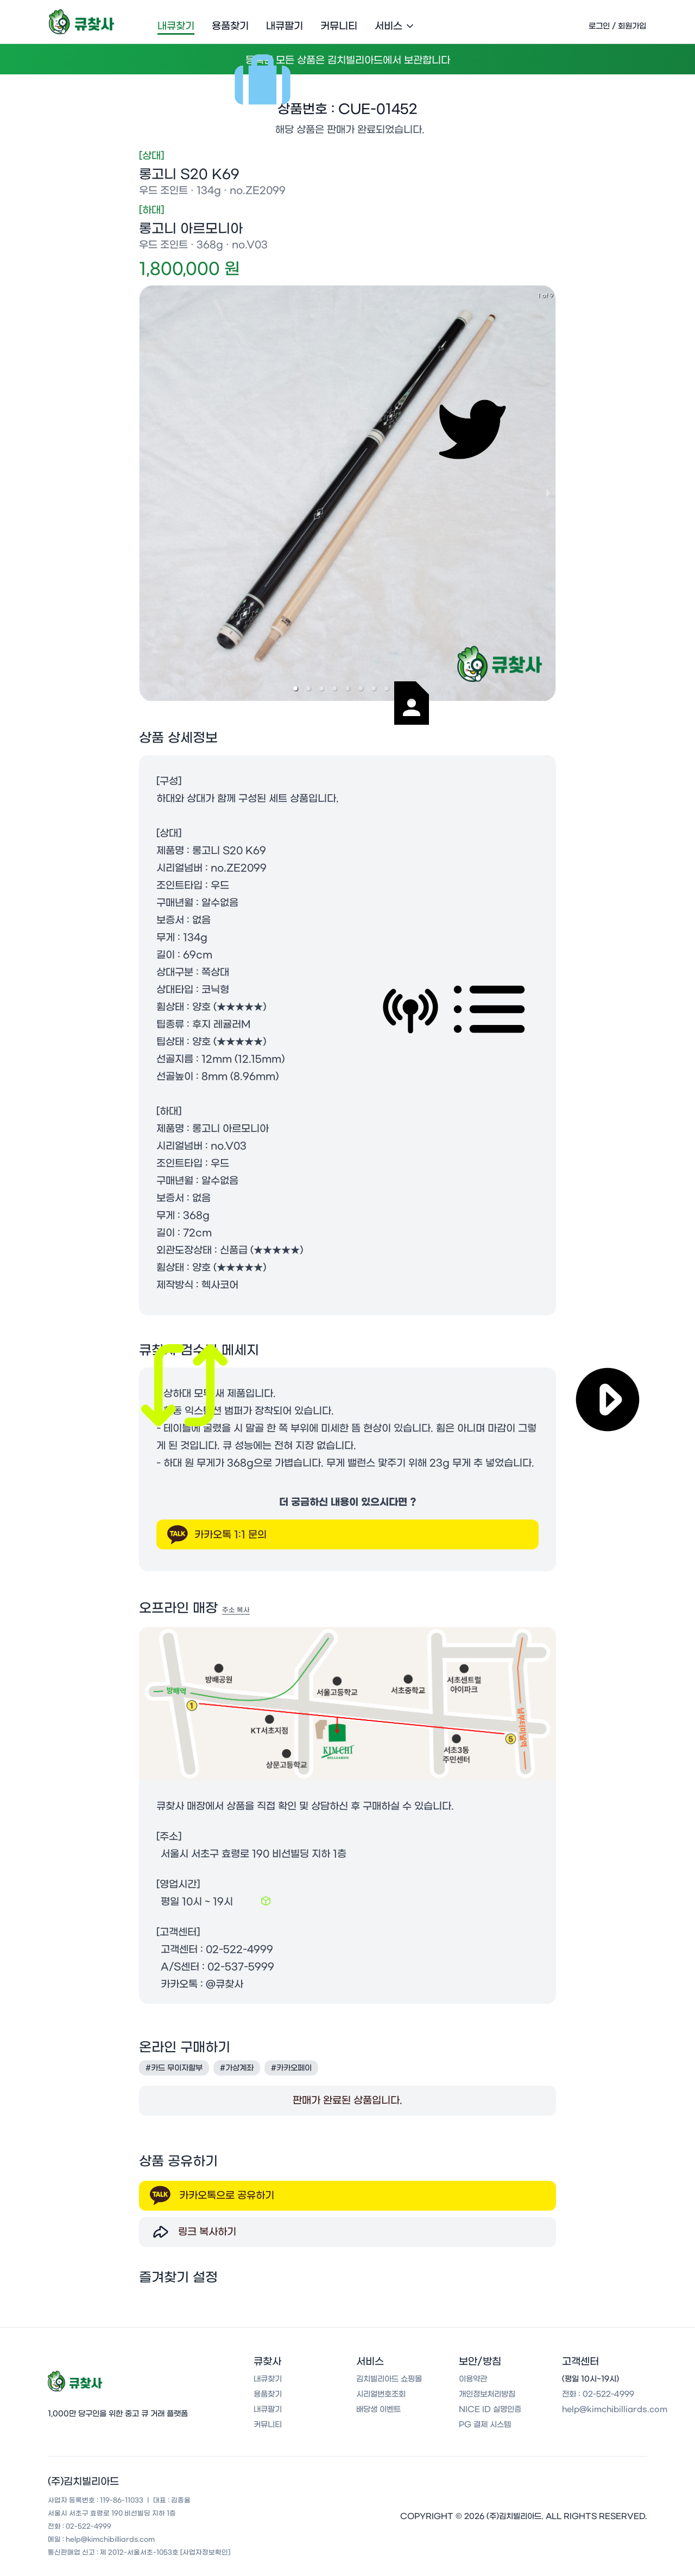 Image resolution: width=695 pixels, height=2576 pixels. Describe the element at coordinates (262, 79) in the screenshot. I see `access work or business documents` at that location.